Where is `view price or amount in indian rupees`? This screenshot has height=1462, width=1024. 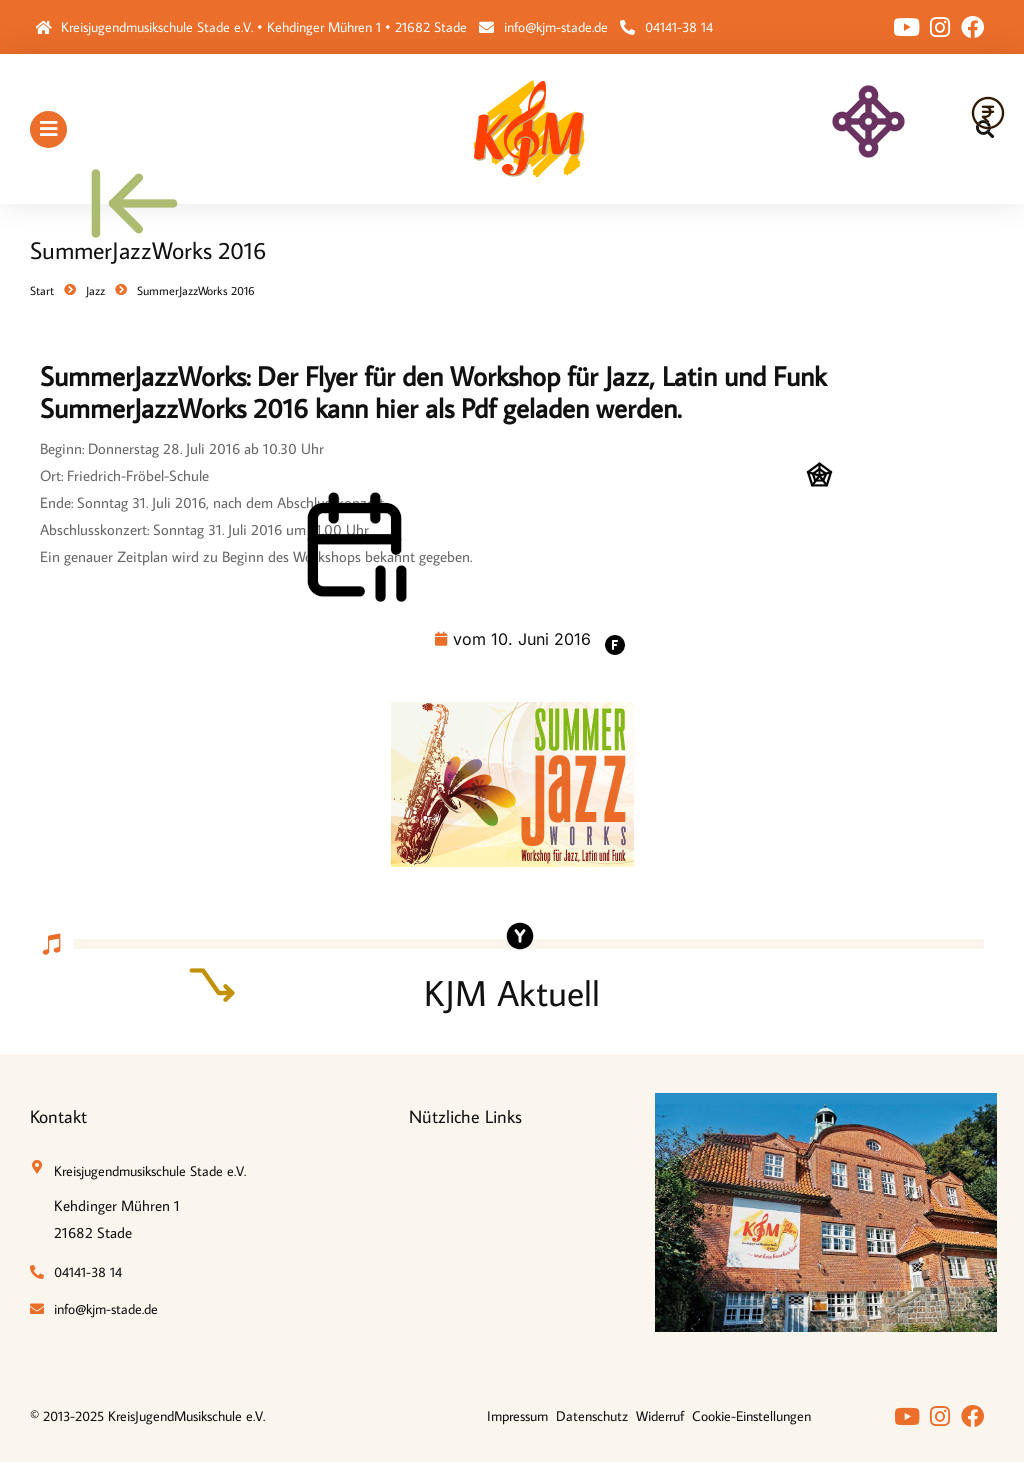 view price or amount in indian rupees is located at coordinates (988, 113).